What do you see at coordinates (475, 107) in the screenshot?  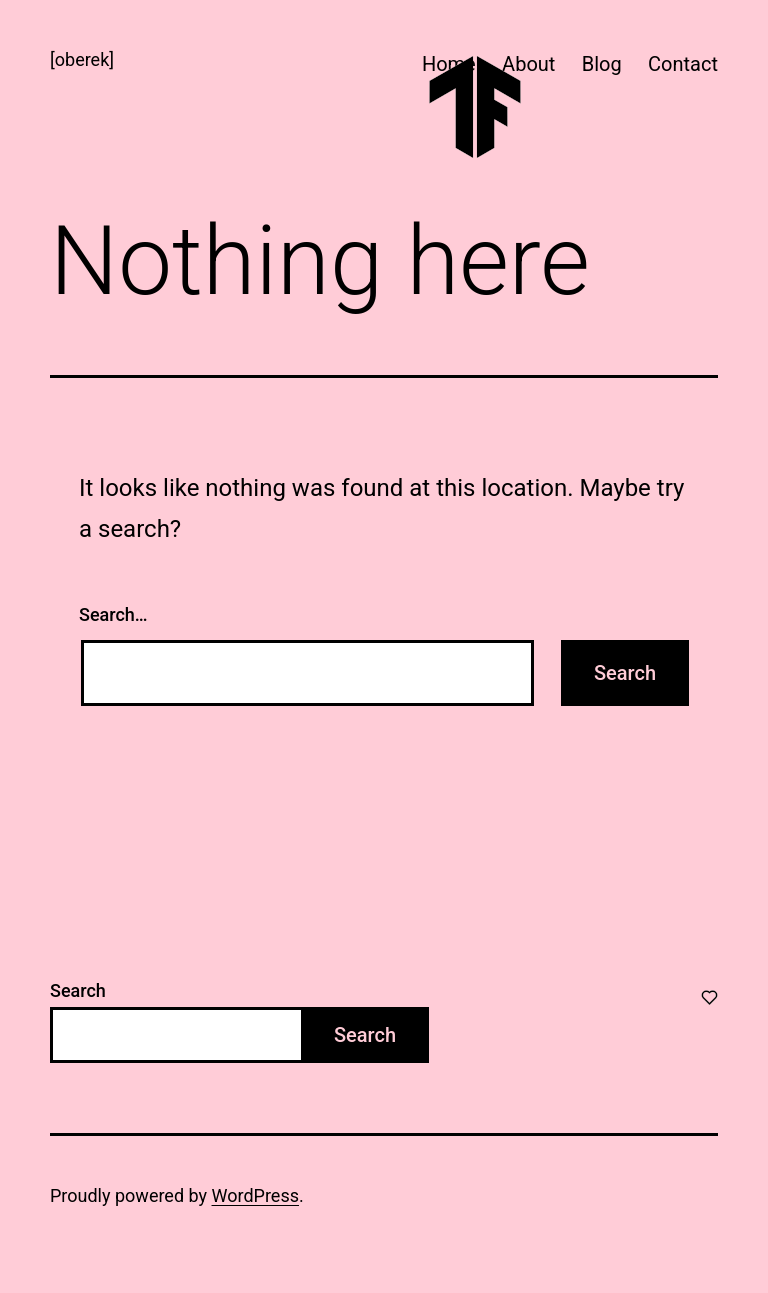 I see `TensorFlow machine learning framework logo` at bounding box center [475, 107].